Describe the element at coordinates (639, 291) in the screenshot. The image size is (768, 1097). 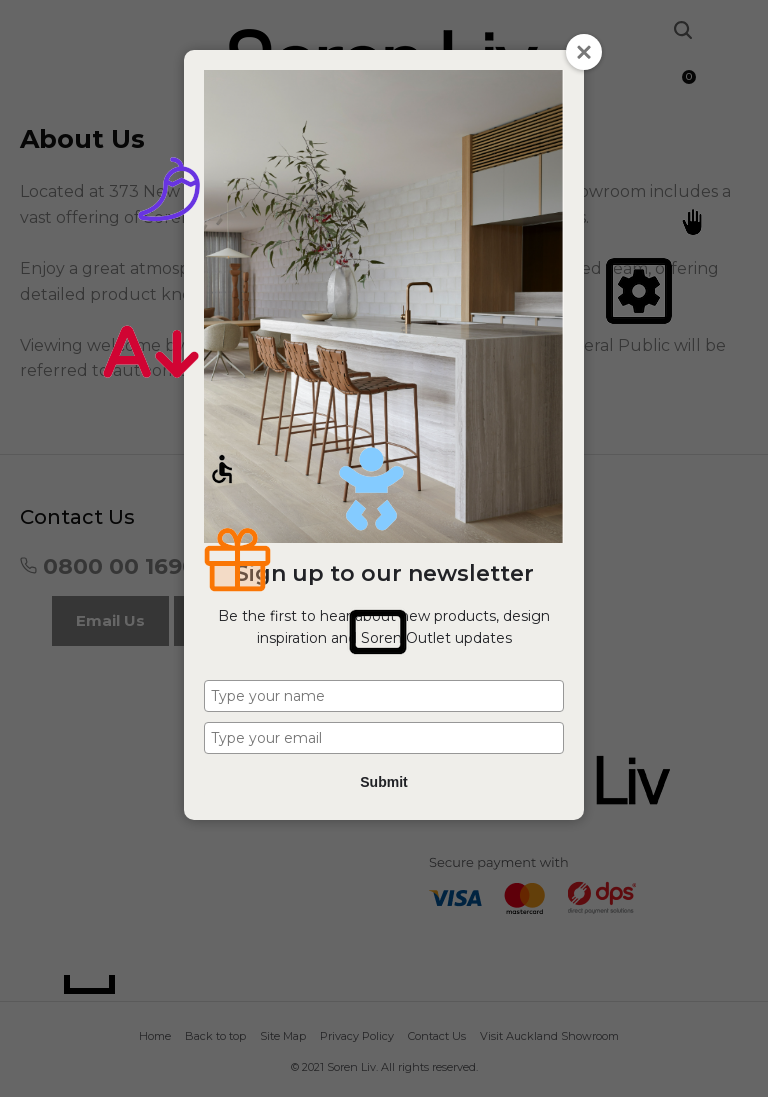
I see `access application settings` at that location.